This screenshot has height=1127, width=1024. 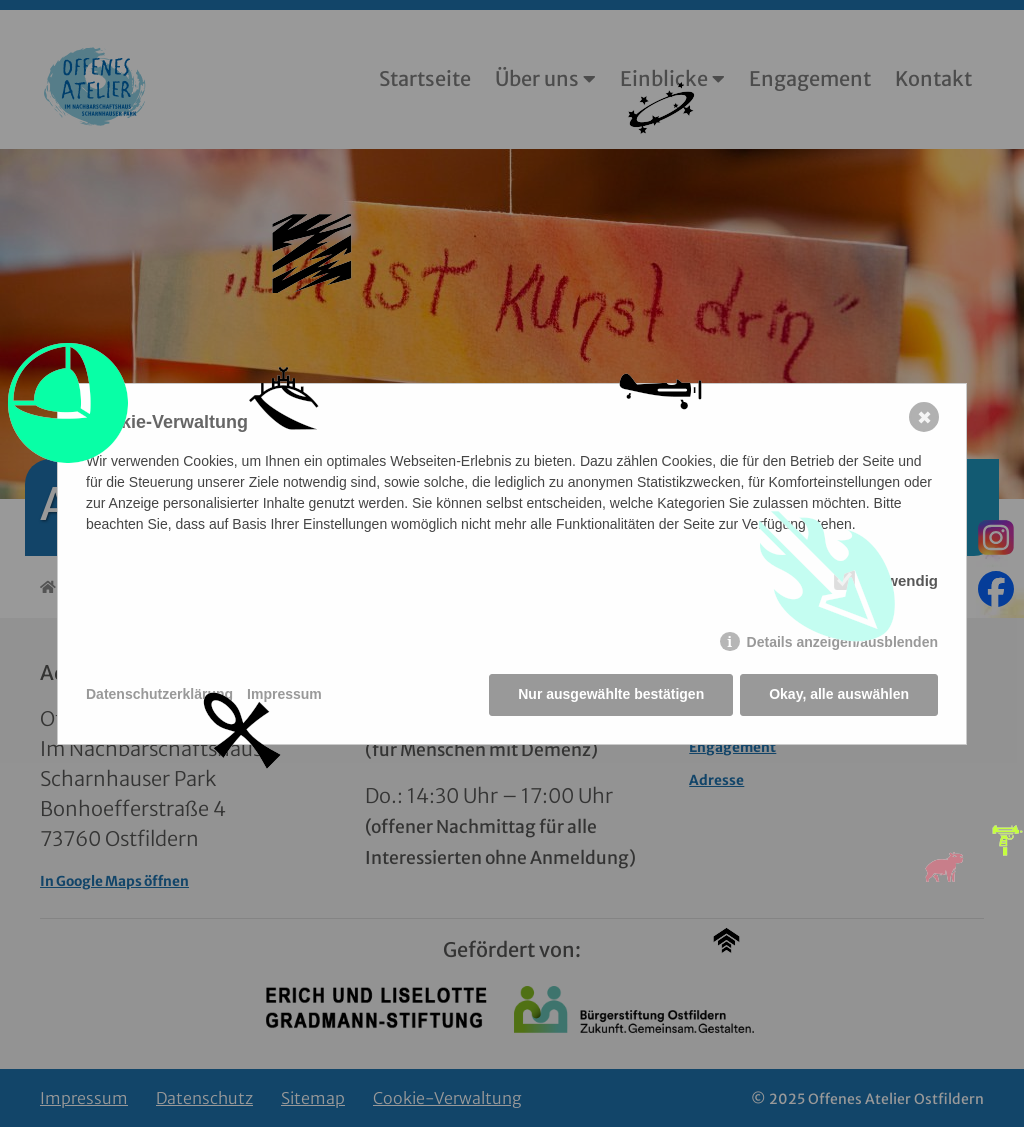 I want to click on enable airplane mode, so click(x=660, y=391).